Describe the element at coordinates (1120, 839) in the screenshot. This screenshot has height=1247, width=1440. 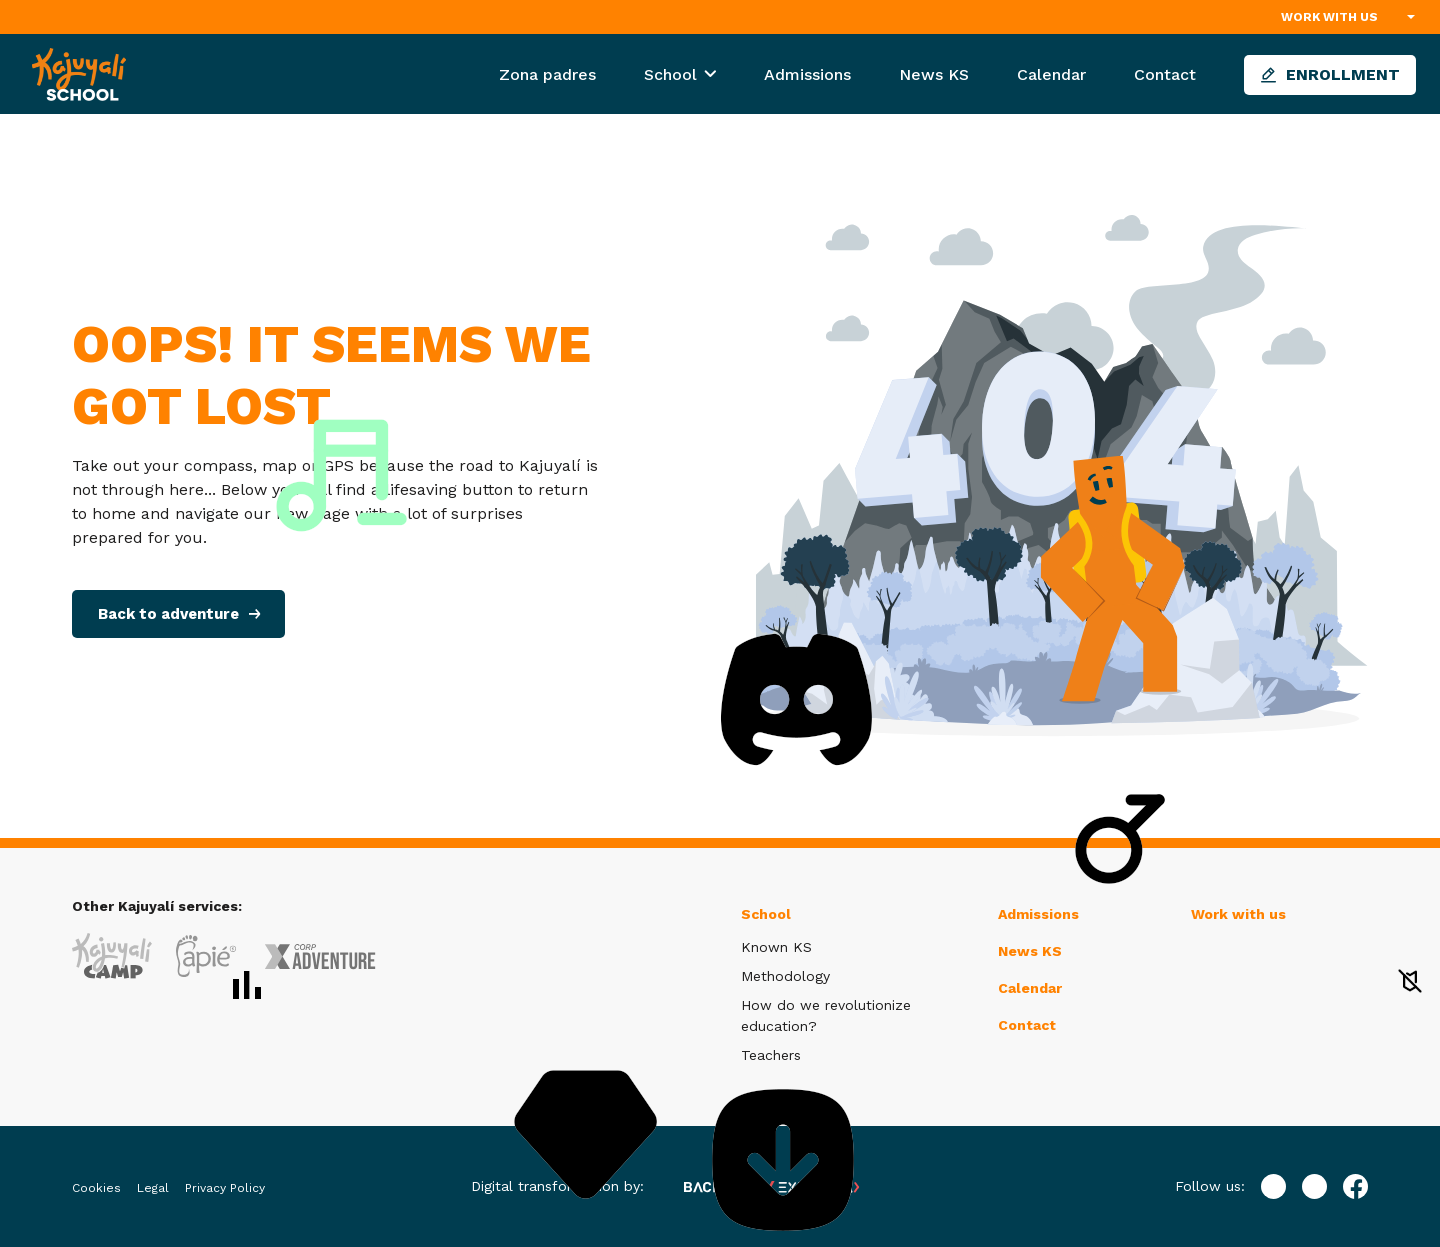
I see `select demiboy gender identity` at that location.